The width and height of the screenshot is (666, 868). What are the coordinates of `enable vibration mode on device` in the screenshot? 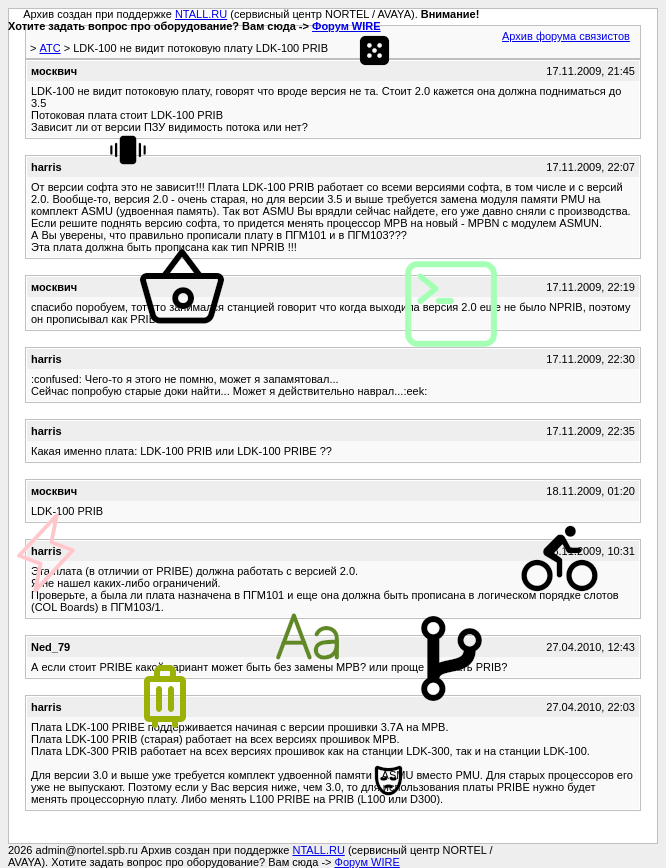 It's located at (128, 150).